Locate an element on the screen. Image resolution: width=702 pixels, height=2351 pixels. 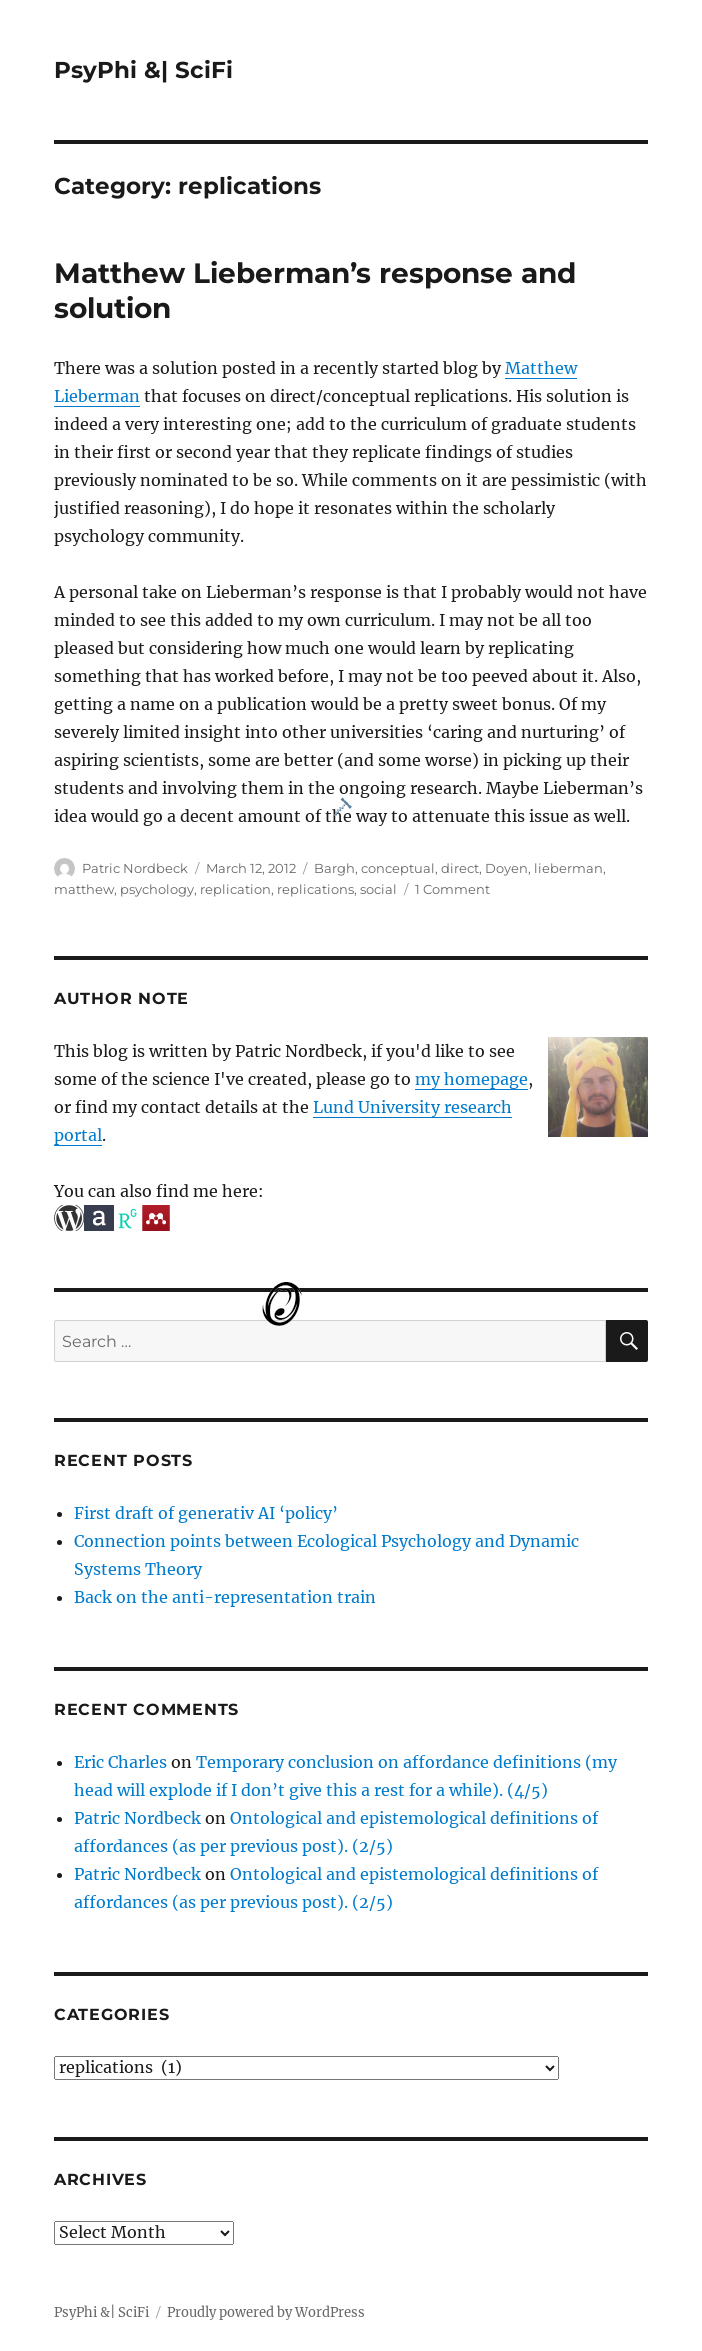
access a portal or gateway feature is located at coordinates (282, 1304).